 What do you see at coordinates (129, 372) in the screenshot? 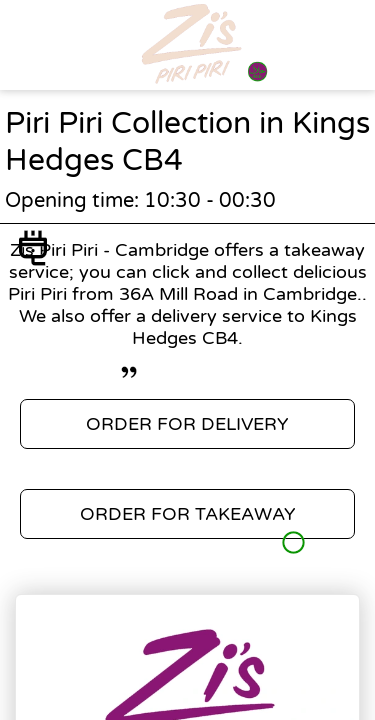
I see `insert a closing quotation mark` at bounding box center [129, 372].